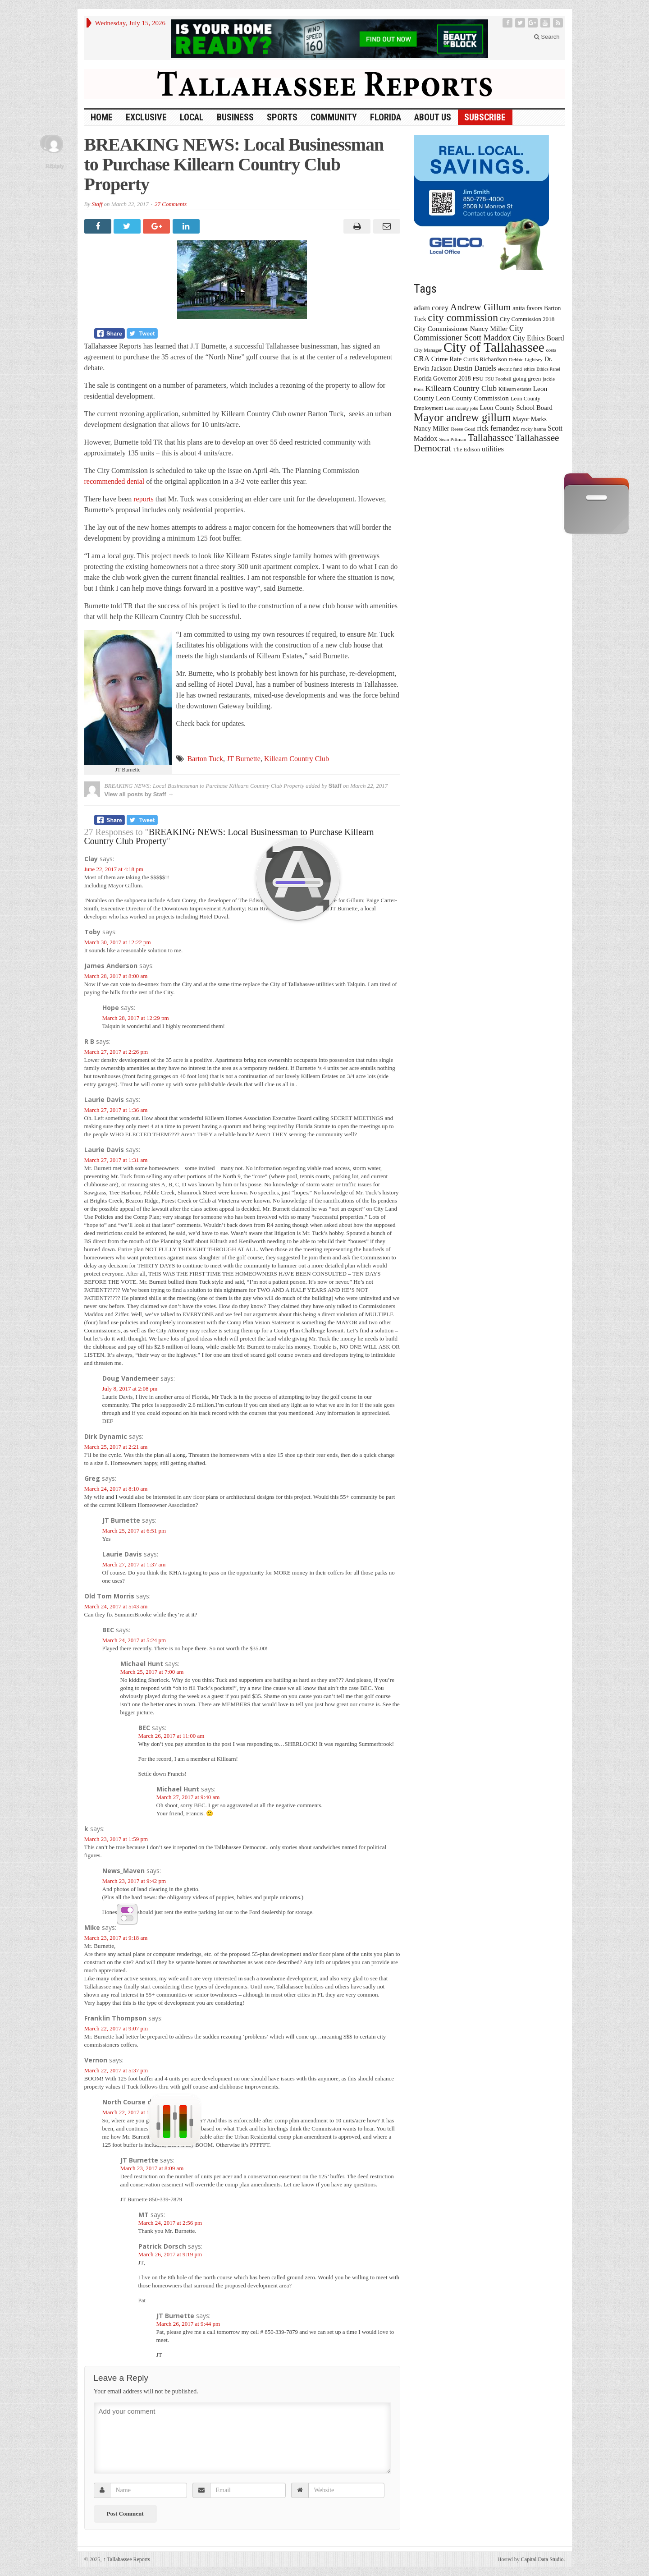 The image size is (649, 2576). I want to click on check for available software updates, so click(298, 879).